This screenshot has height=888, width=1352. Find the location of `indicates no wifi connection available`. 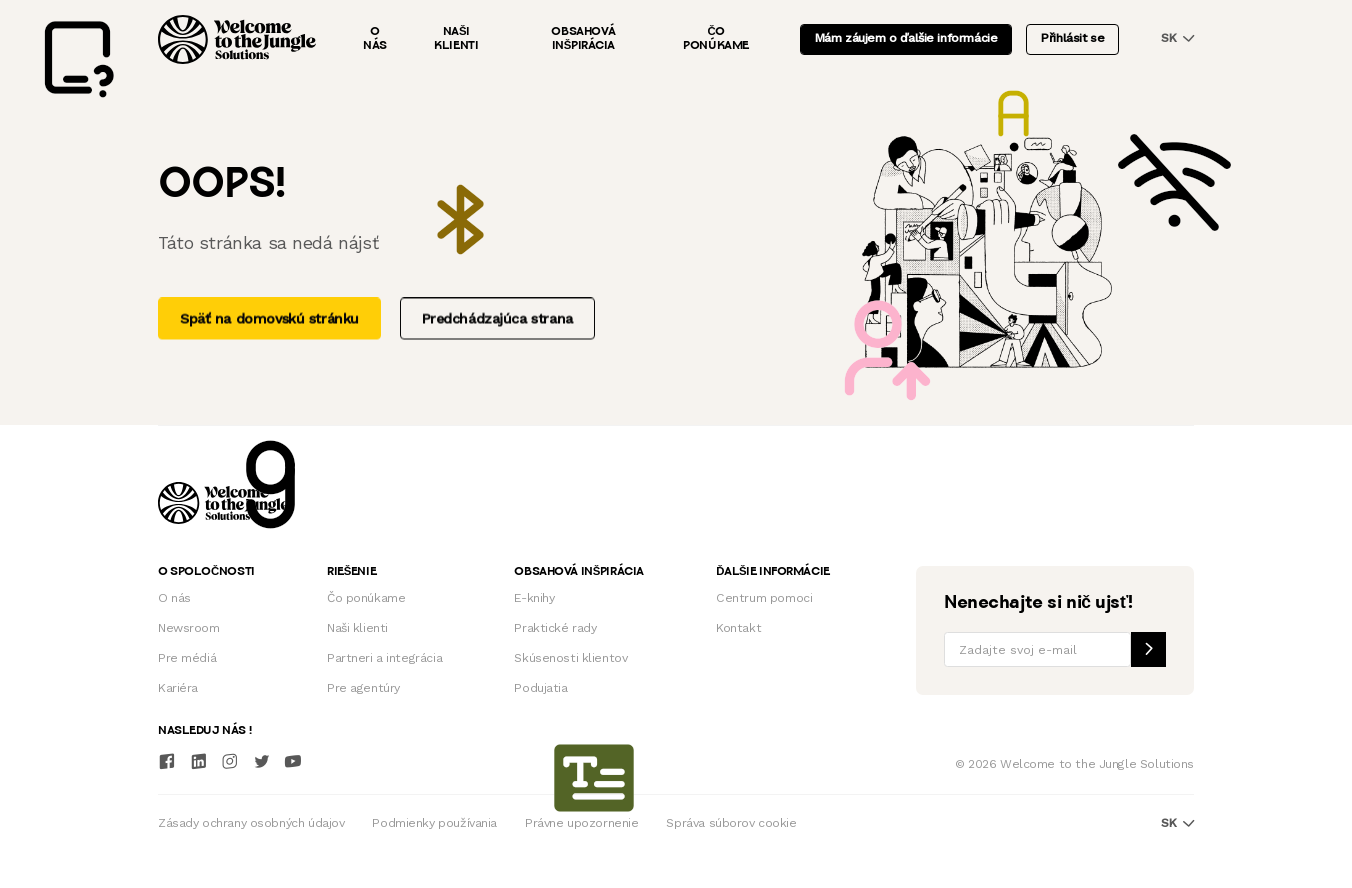

indicates no wifi connection available is located at coordinates (1174, 182).